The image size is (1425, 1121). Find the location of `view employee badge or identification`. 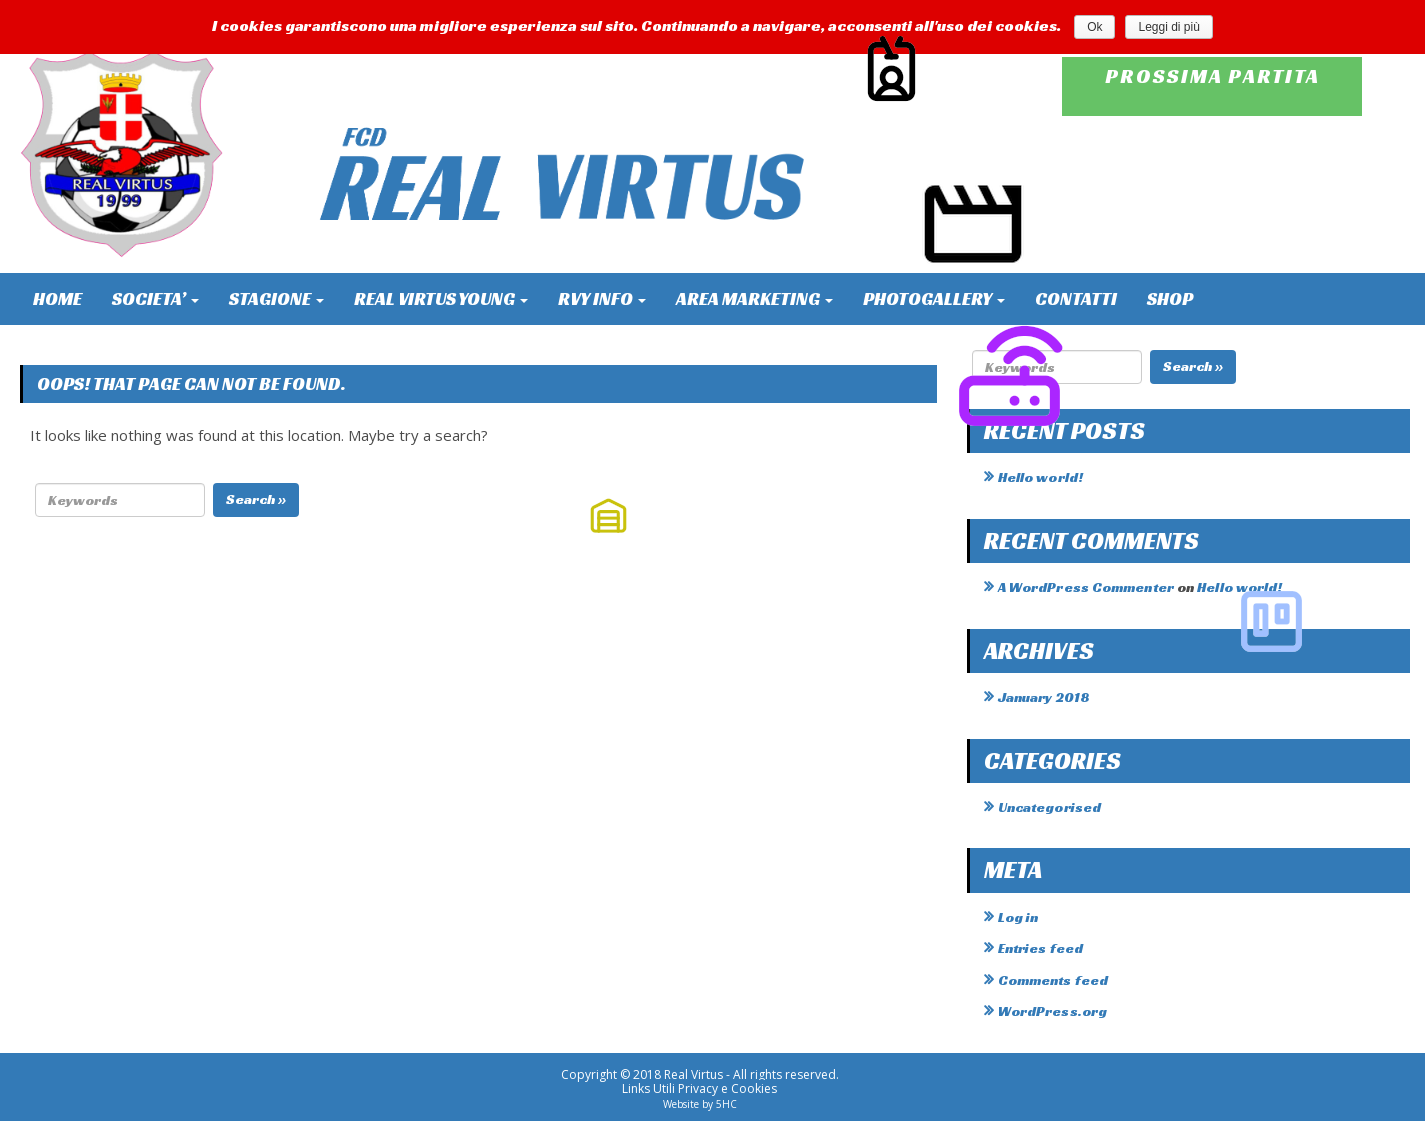

view employee badge or identification is located at coordinates (891, 68).